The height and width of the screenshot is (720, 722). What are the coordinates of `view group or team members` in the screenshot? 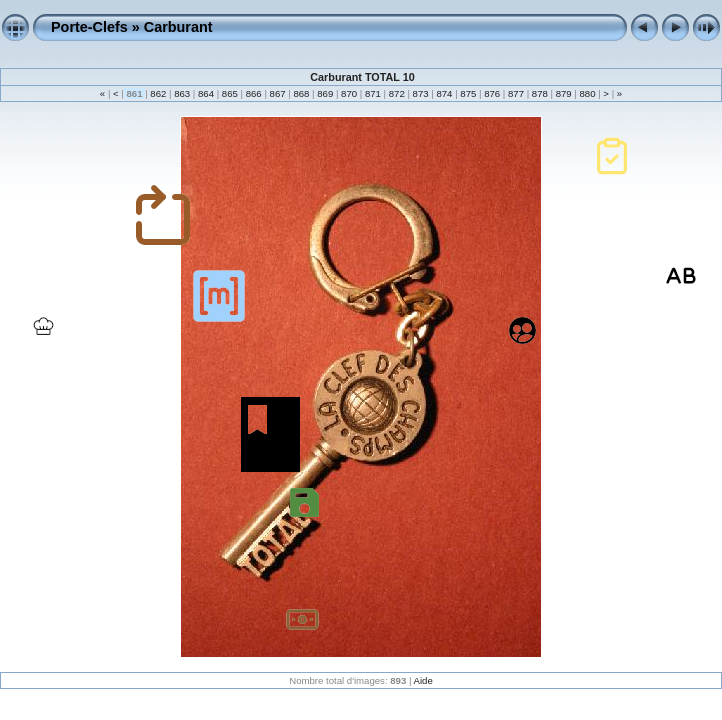 It's located at (522, 330).